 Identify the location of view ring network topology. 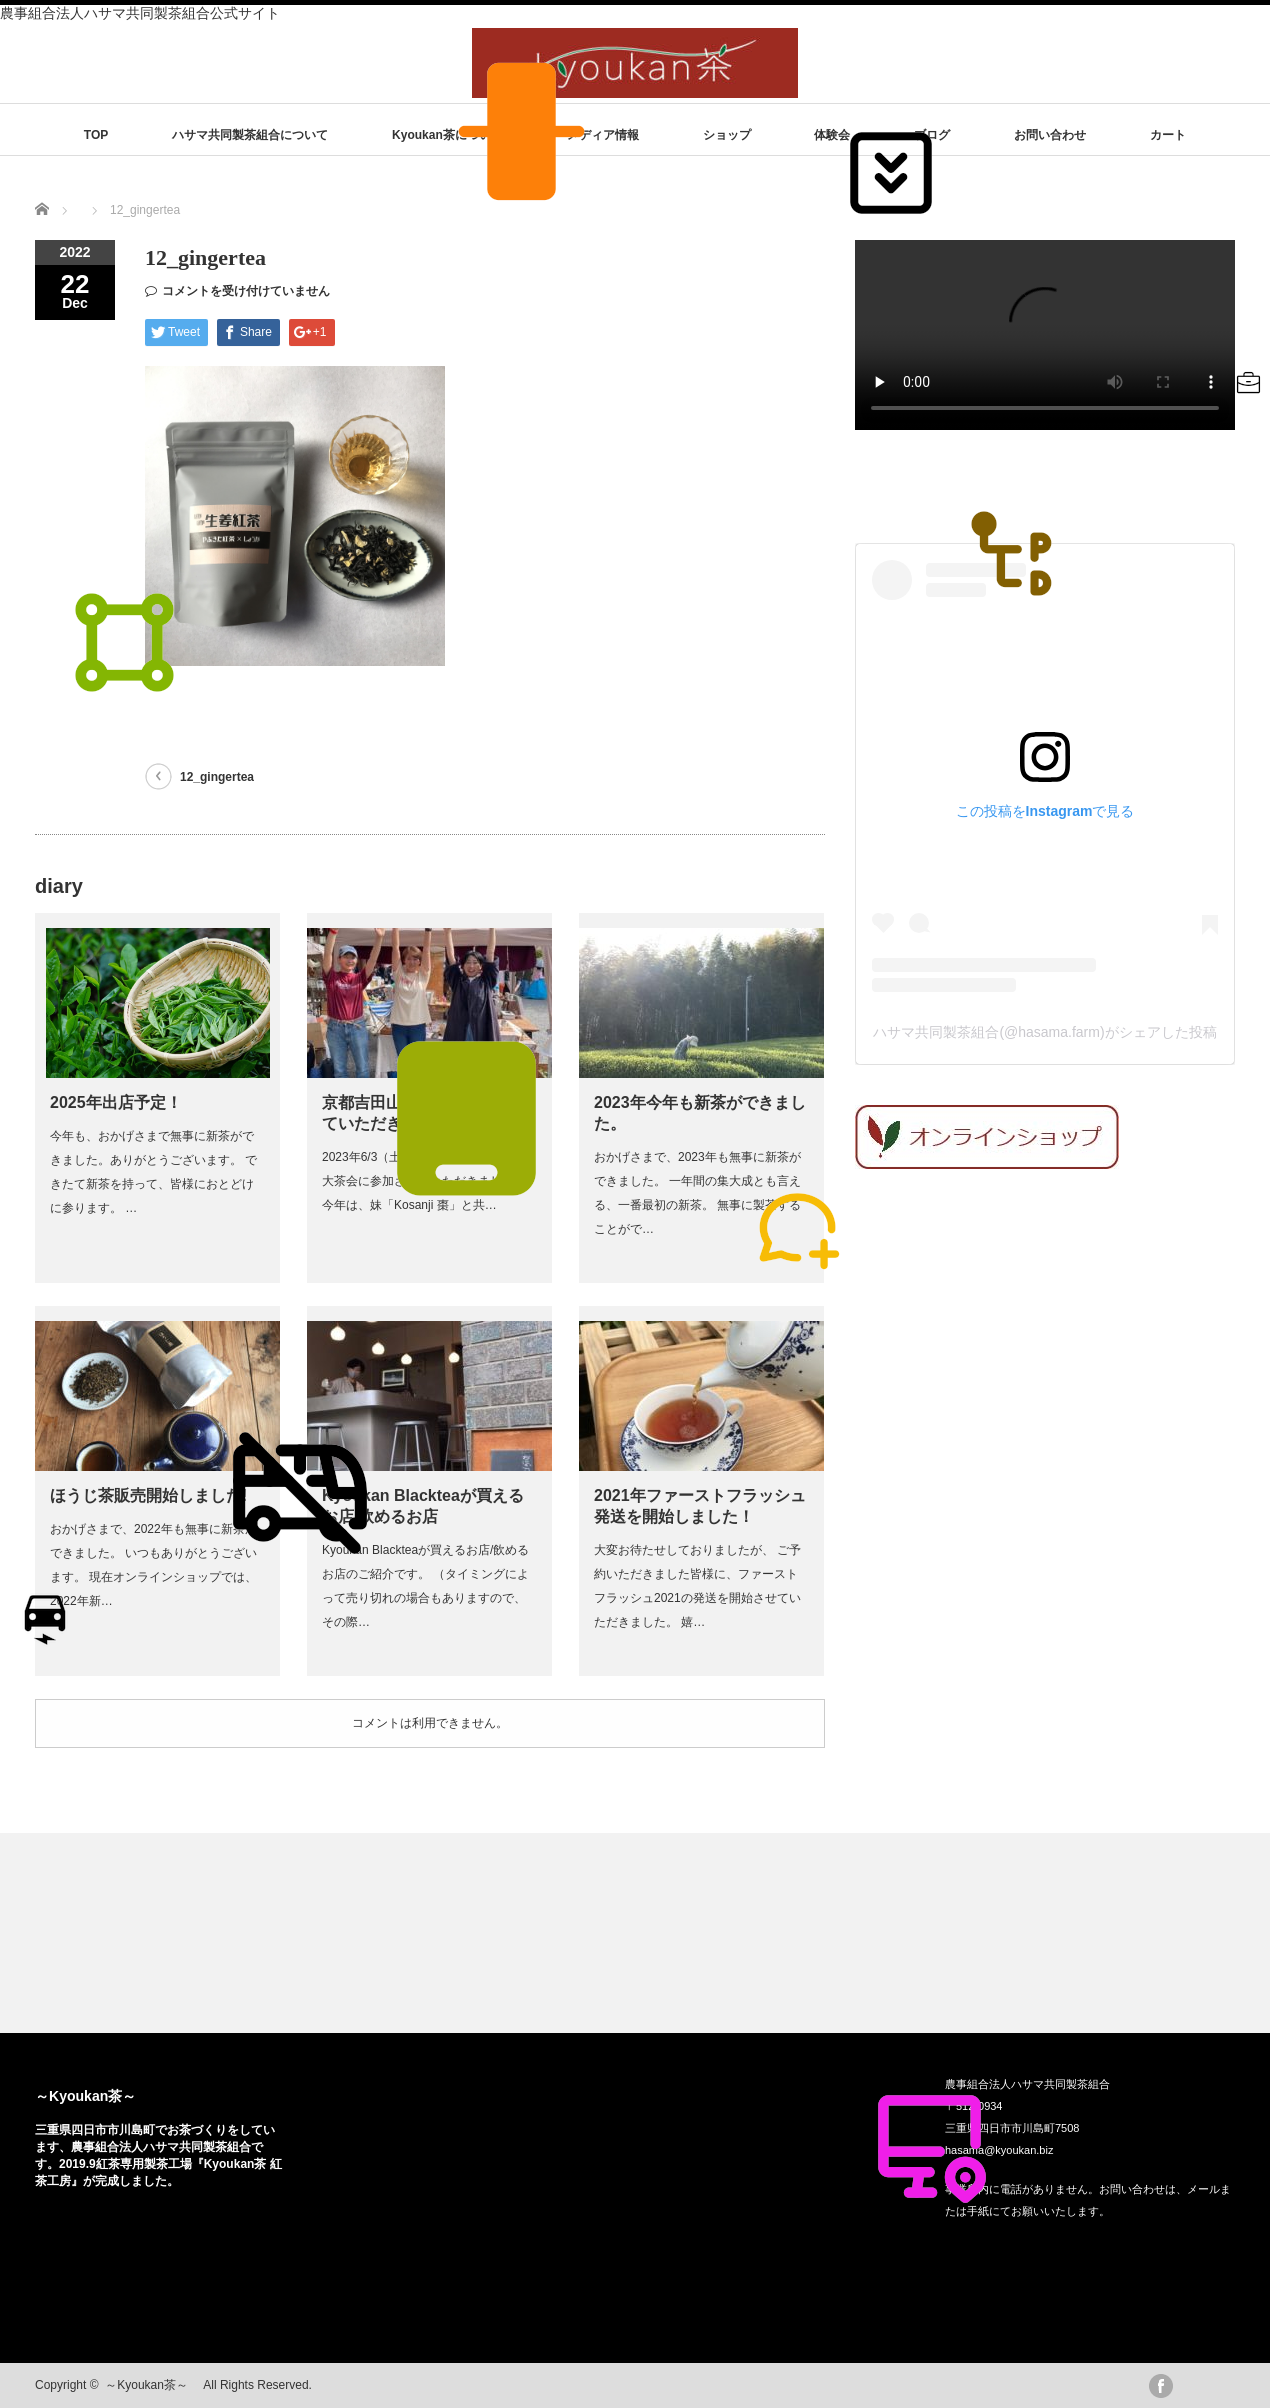
(124, 642).